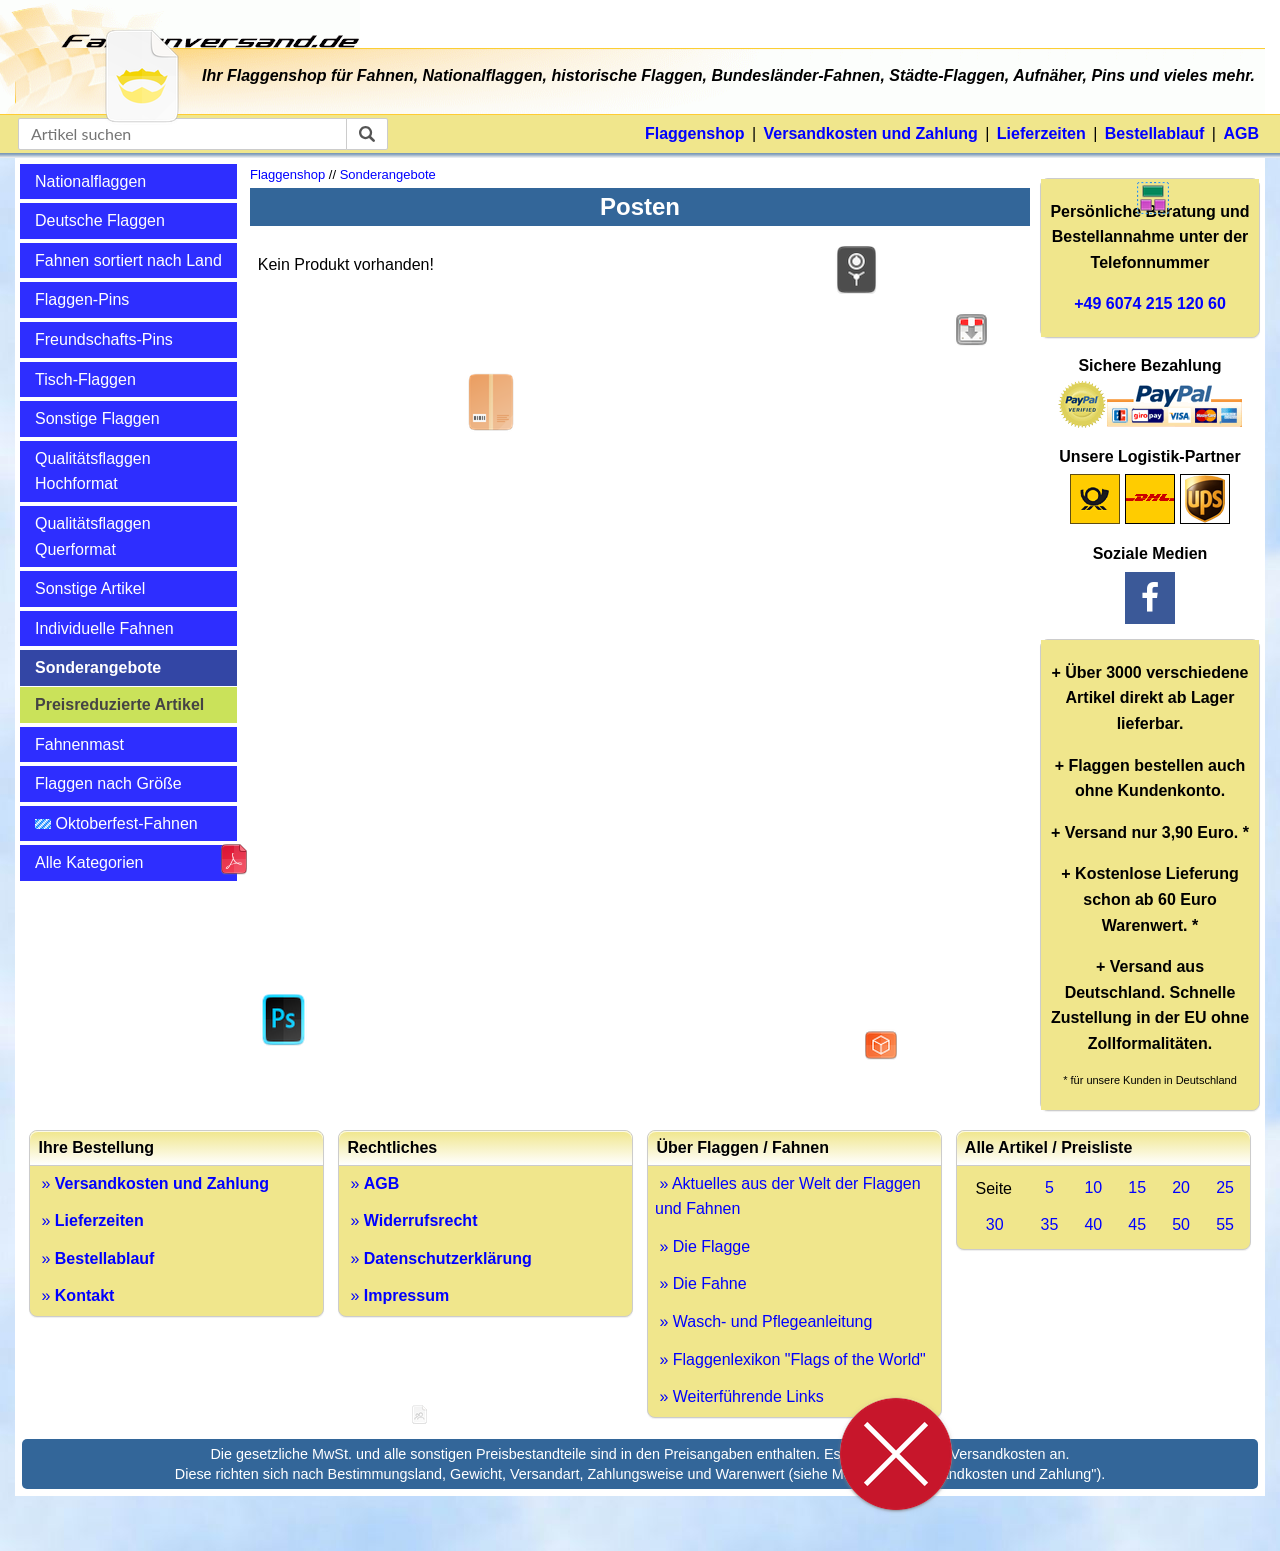 Image resolution: width=1280 pixels, height=1551 pixels. I want to click on a compressed archive or package file, so click(491, 402).